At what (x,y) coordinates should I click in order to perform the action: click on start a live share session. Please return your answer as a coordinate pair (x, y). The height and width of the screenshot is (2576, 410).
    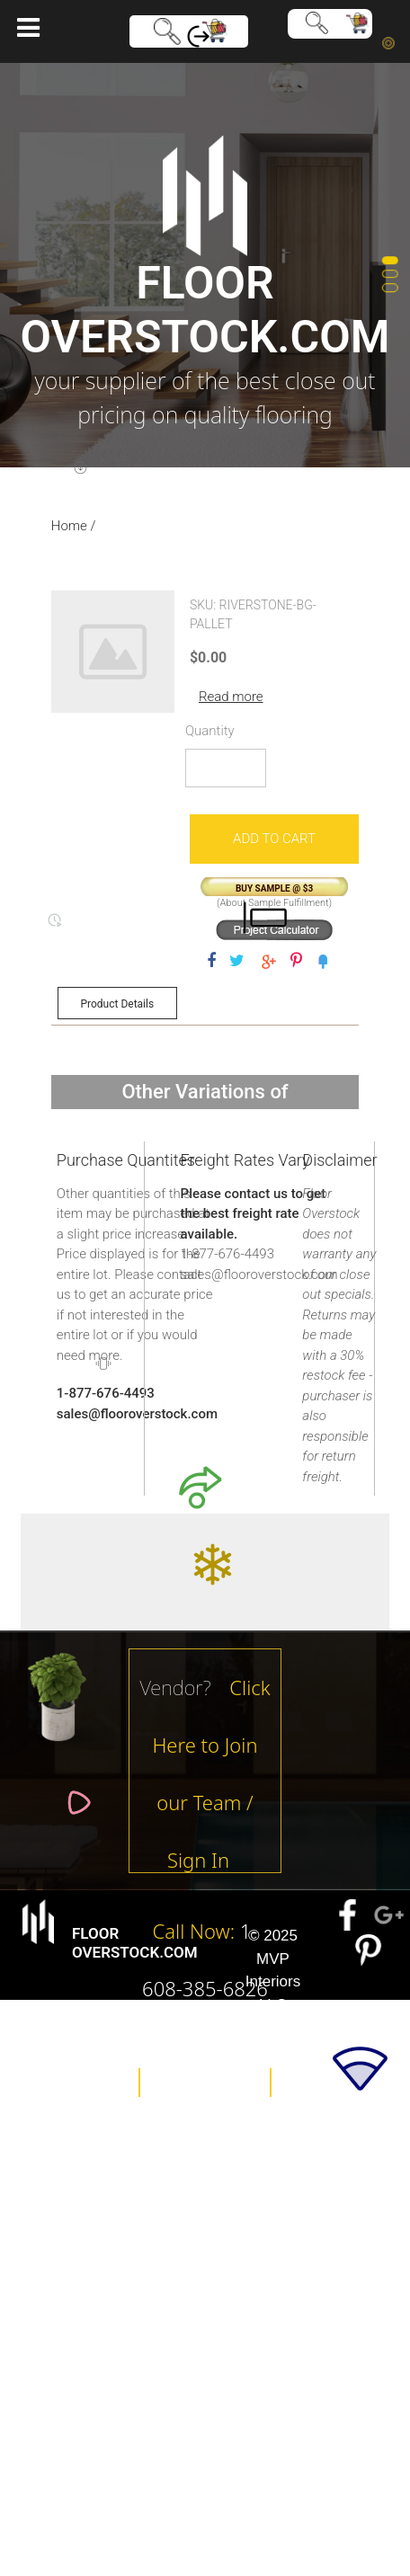
    Looking at the image, I should click on (200, 1487).